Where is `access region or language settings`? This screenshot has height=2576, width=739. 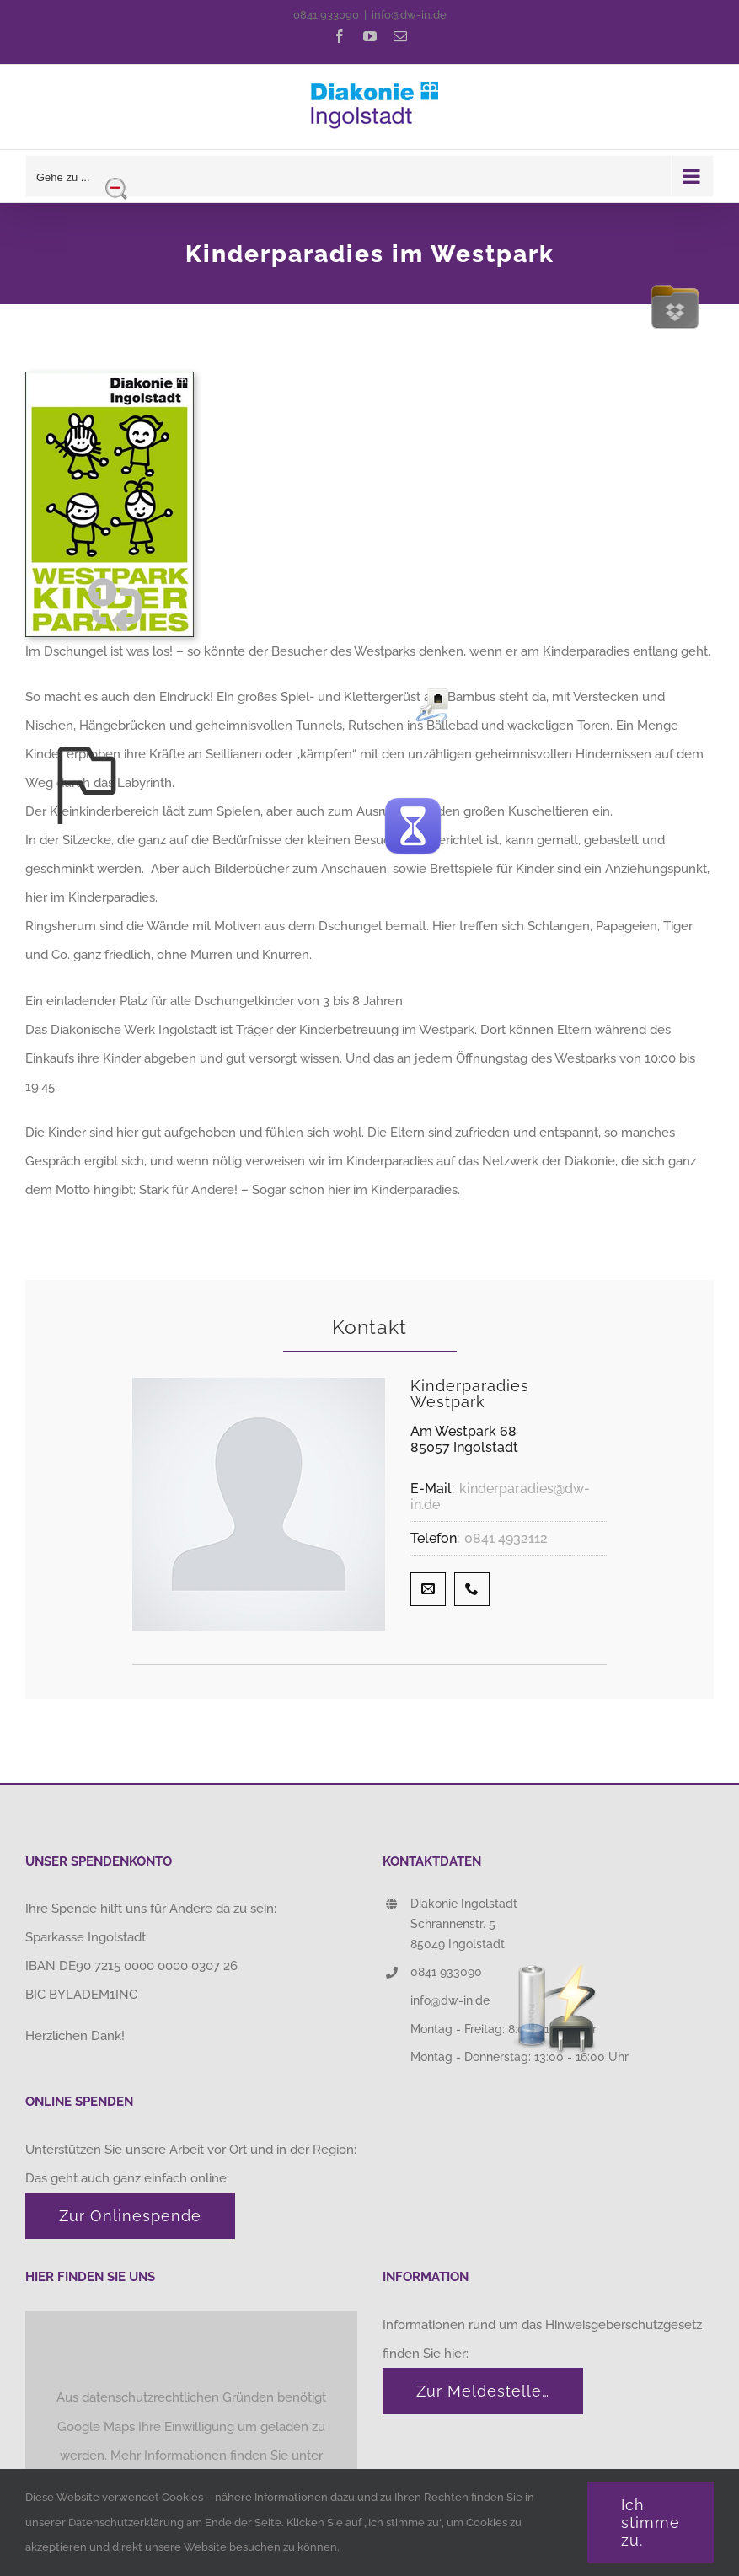 access region or language settings is located at coordinates (87, 785).